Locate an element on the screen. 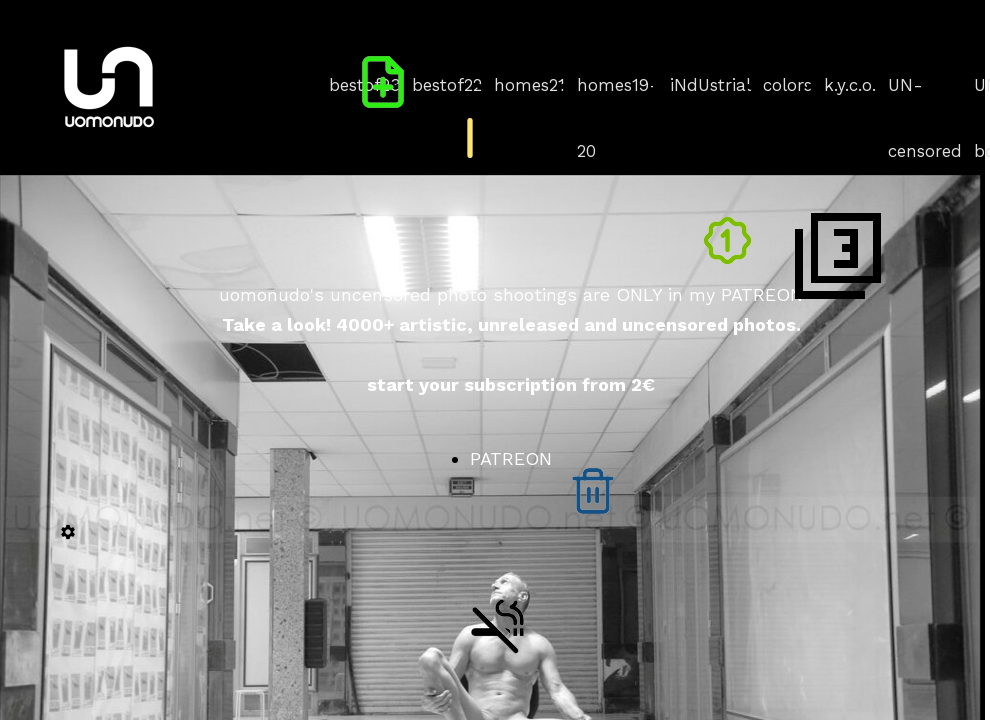  indicates a count of one is located at coordinates (470, 138).